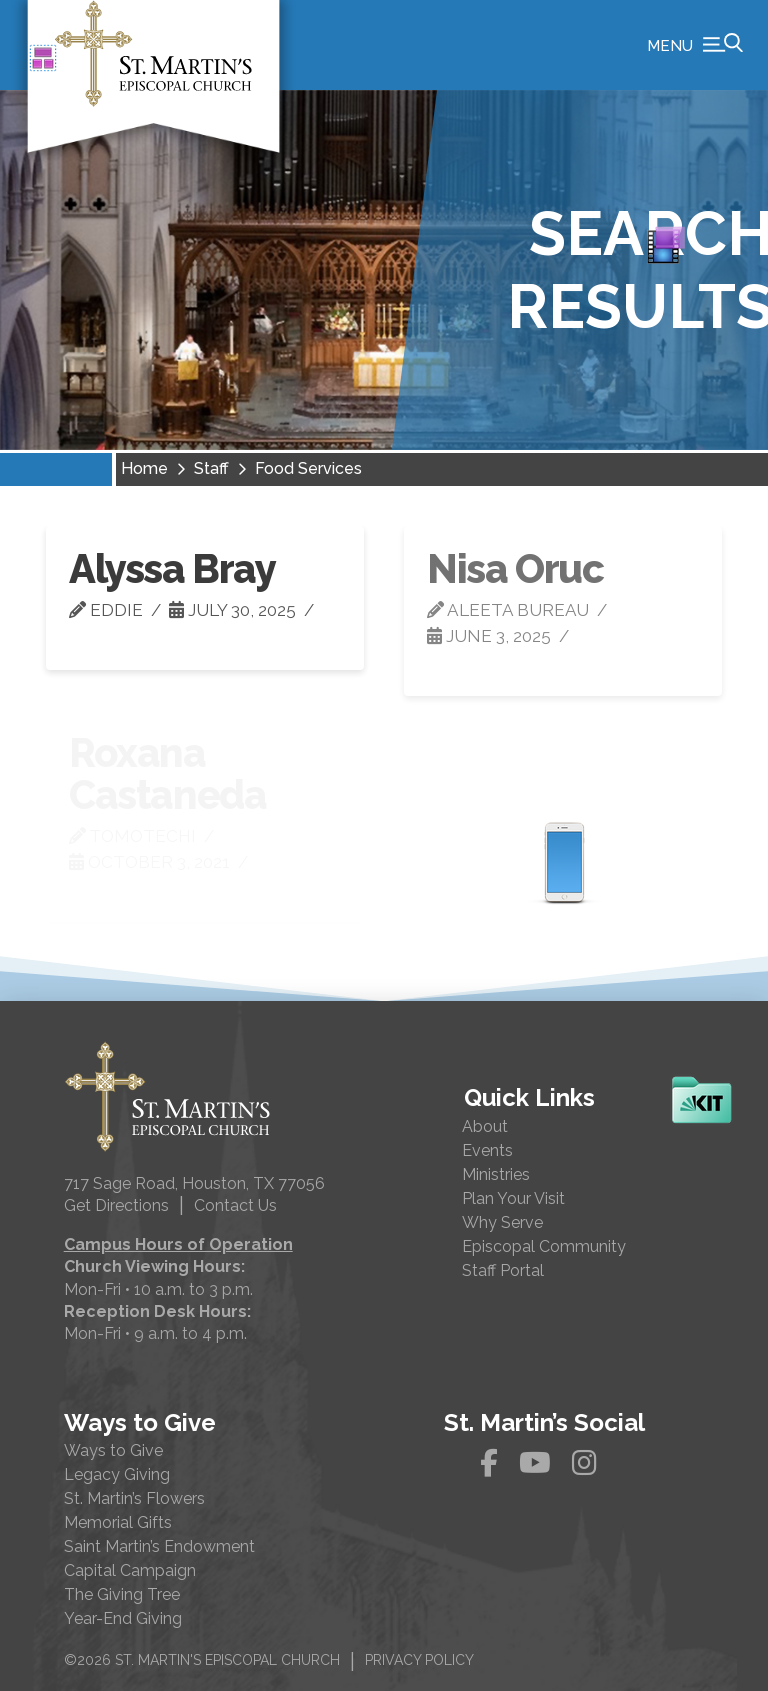 This screenshot has height=1691, width=768. Describe the element at coordinates (666, 245) in the screenshot. I see `filter media library by type or category` at that location.